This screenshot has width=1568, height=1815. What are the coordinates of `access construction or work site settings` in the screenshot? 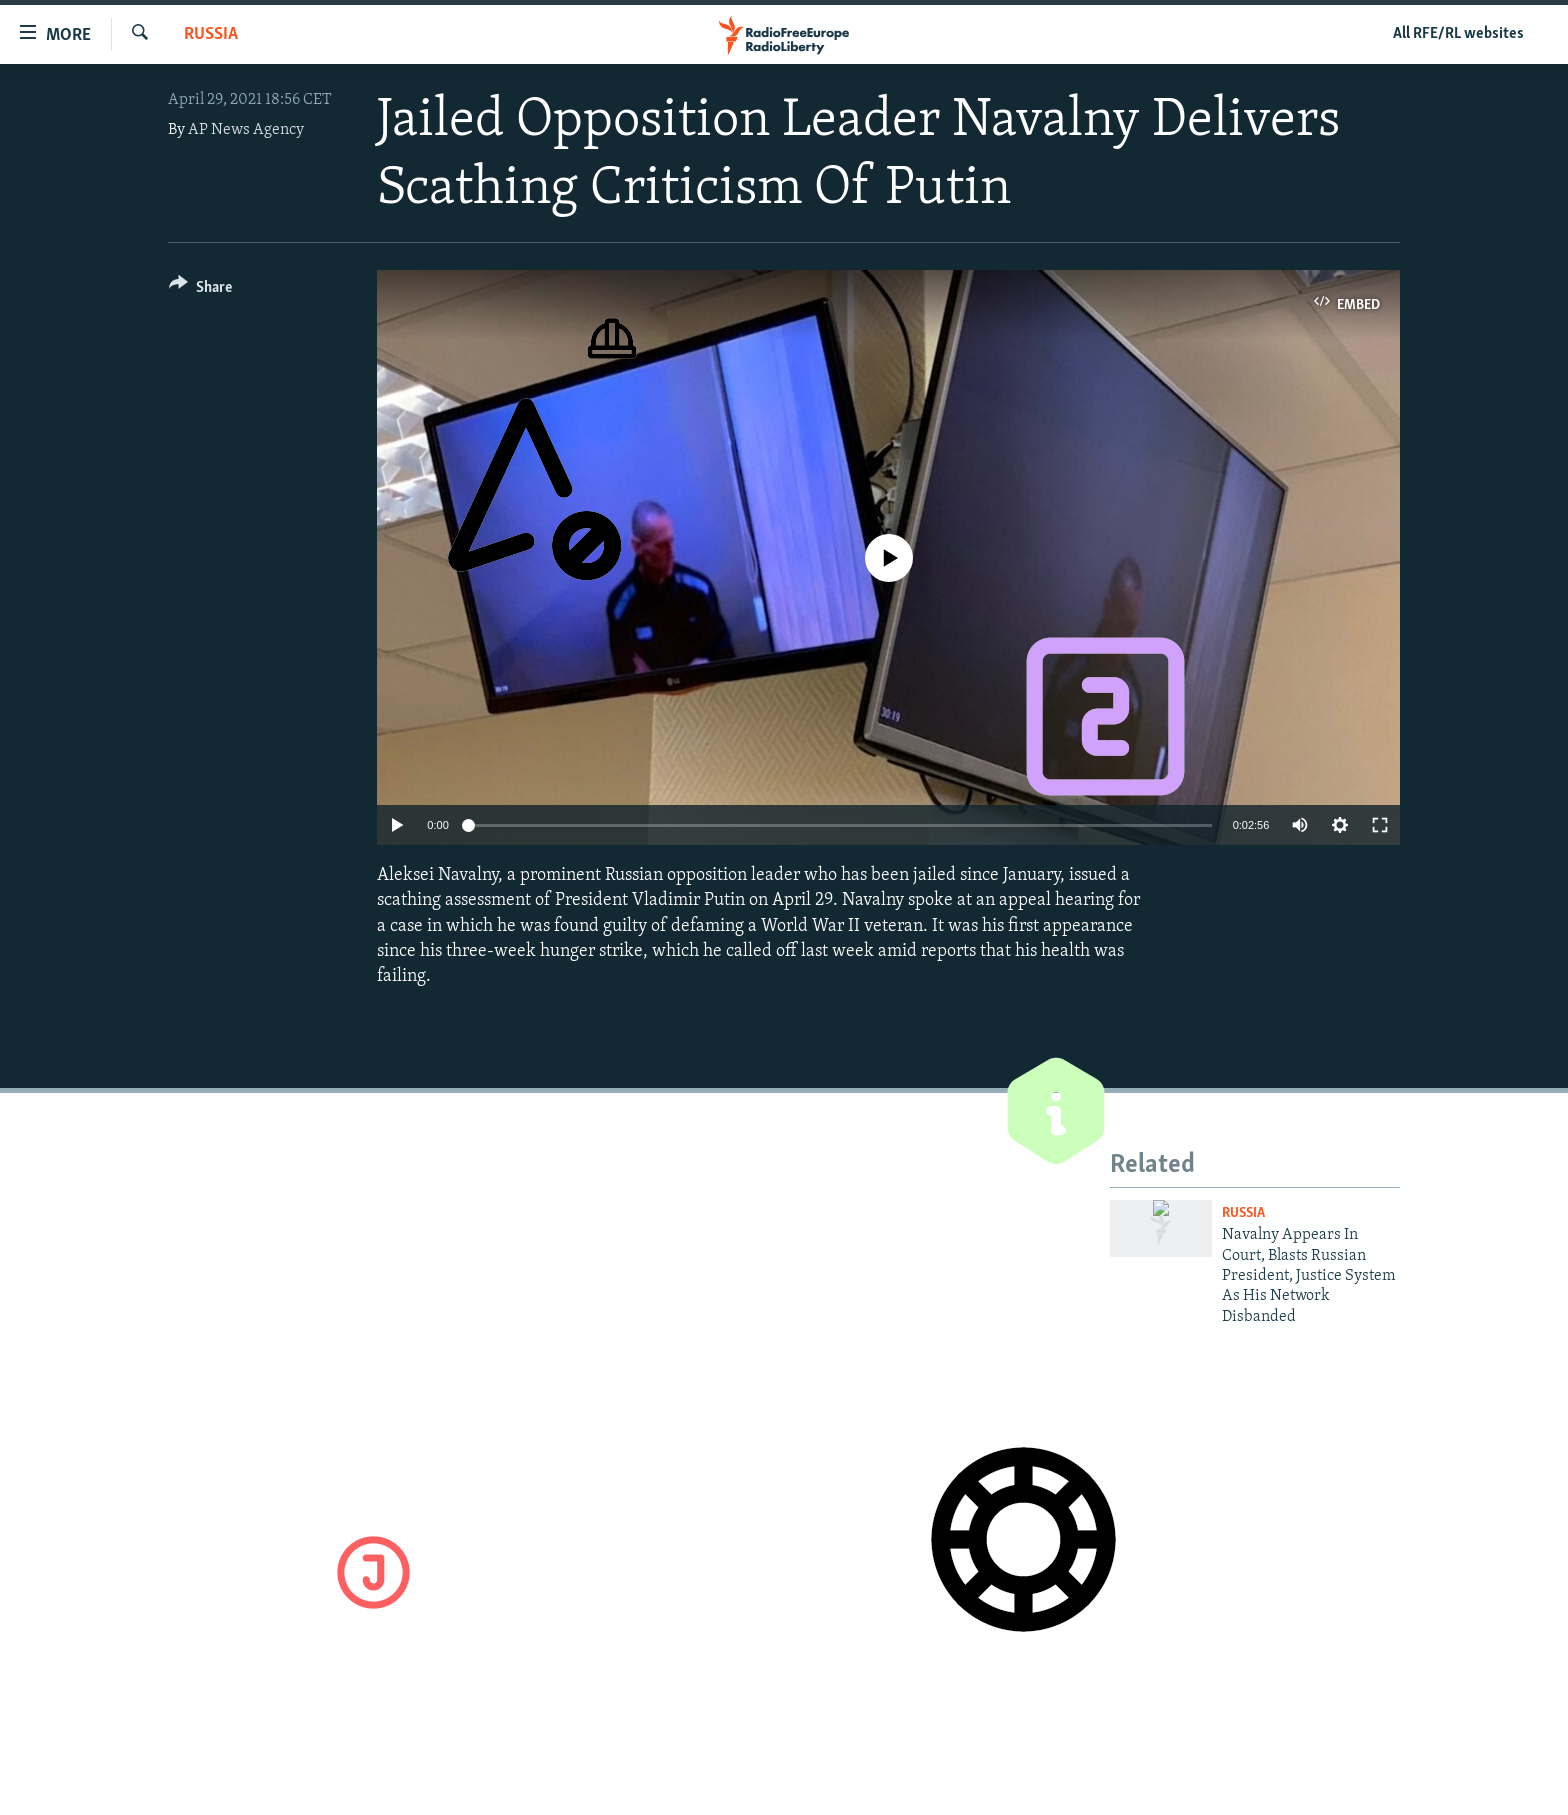 It's located at (612, 341).